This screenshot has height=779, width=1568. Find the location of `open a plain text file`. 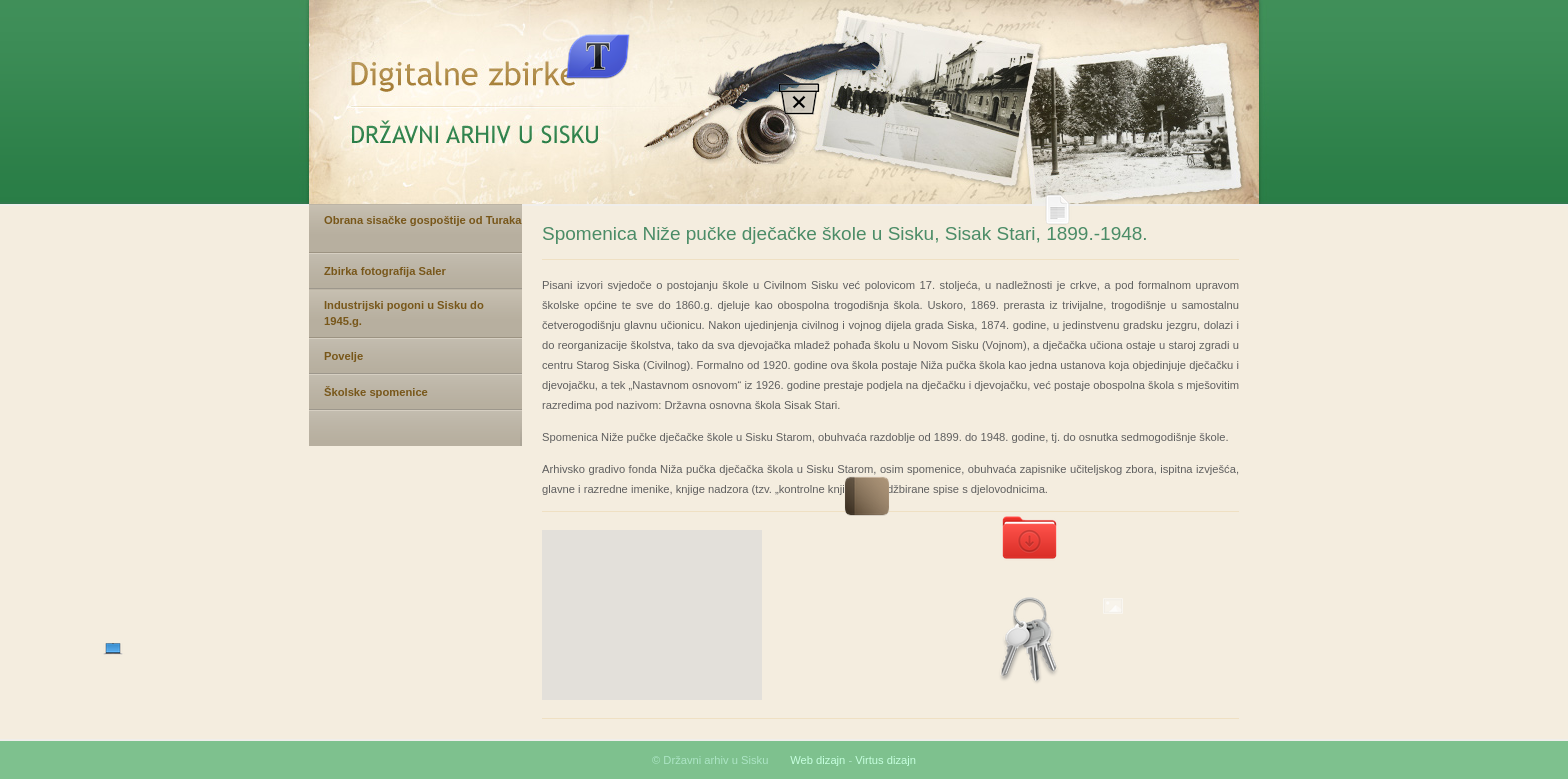

open a plain text file is located at coordinates (1057, 209).